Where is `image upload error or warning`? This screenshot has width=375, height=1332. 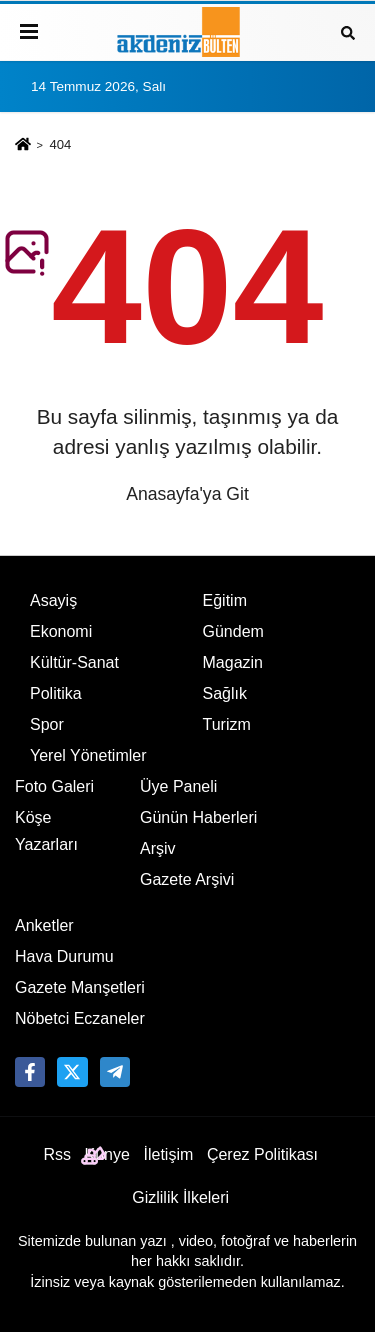 image upload error or warning is located at coordinates (27, 252).